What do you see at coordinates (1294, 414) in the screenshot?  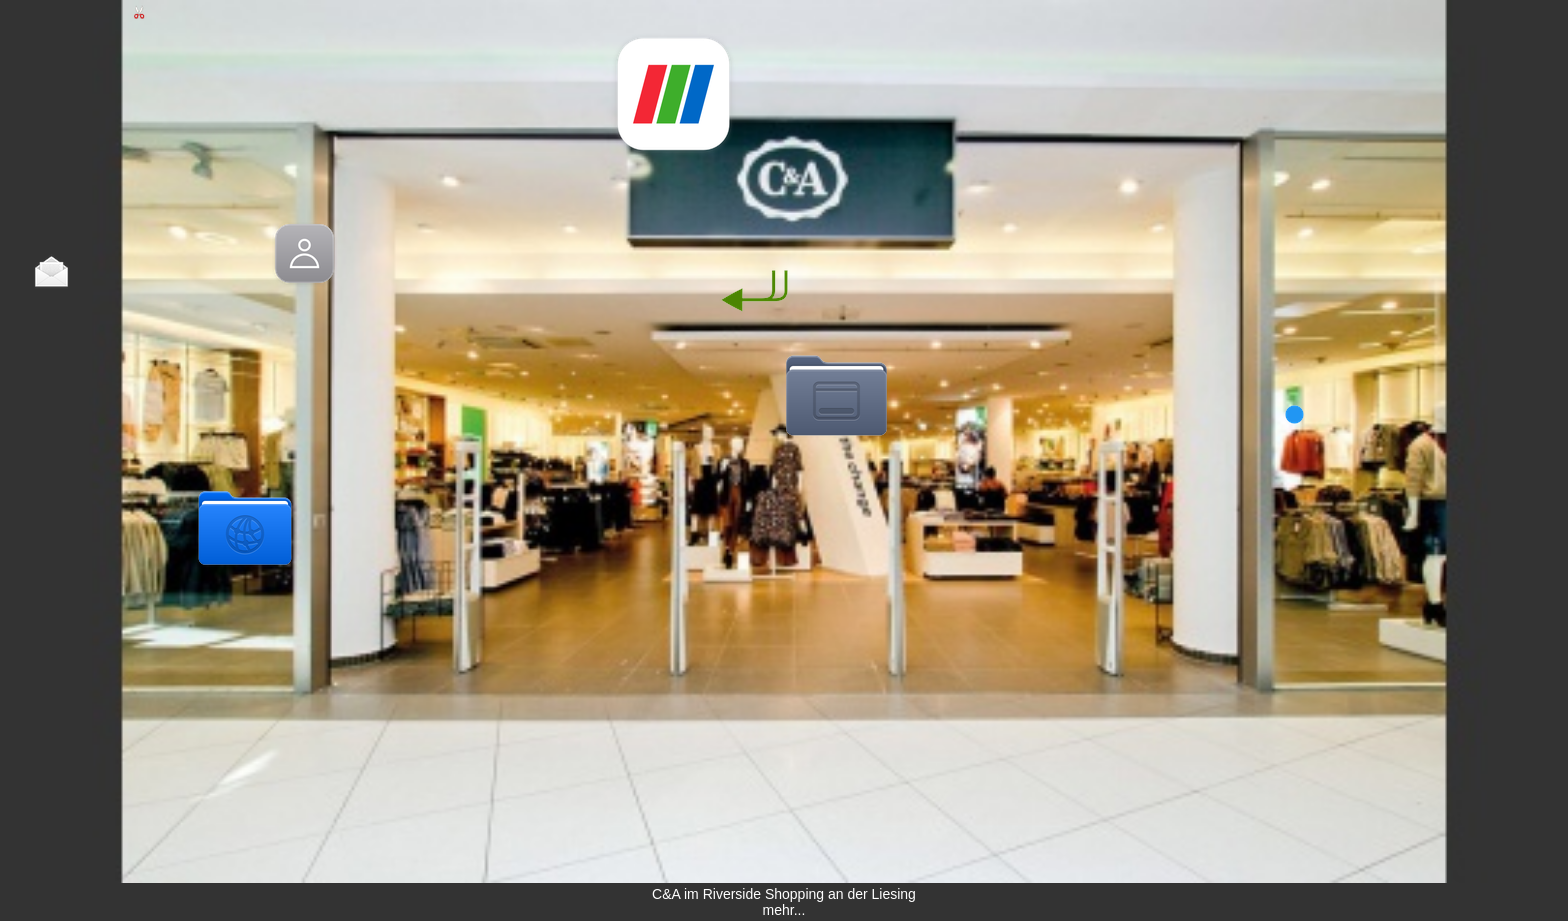 I see `indicates a new or unread item` at bounding box center [1294, 414].